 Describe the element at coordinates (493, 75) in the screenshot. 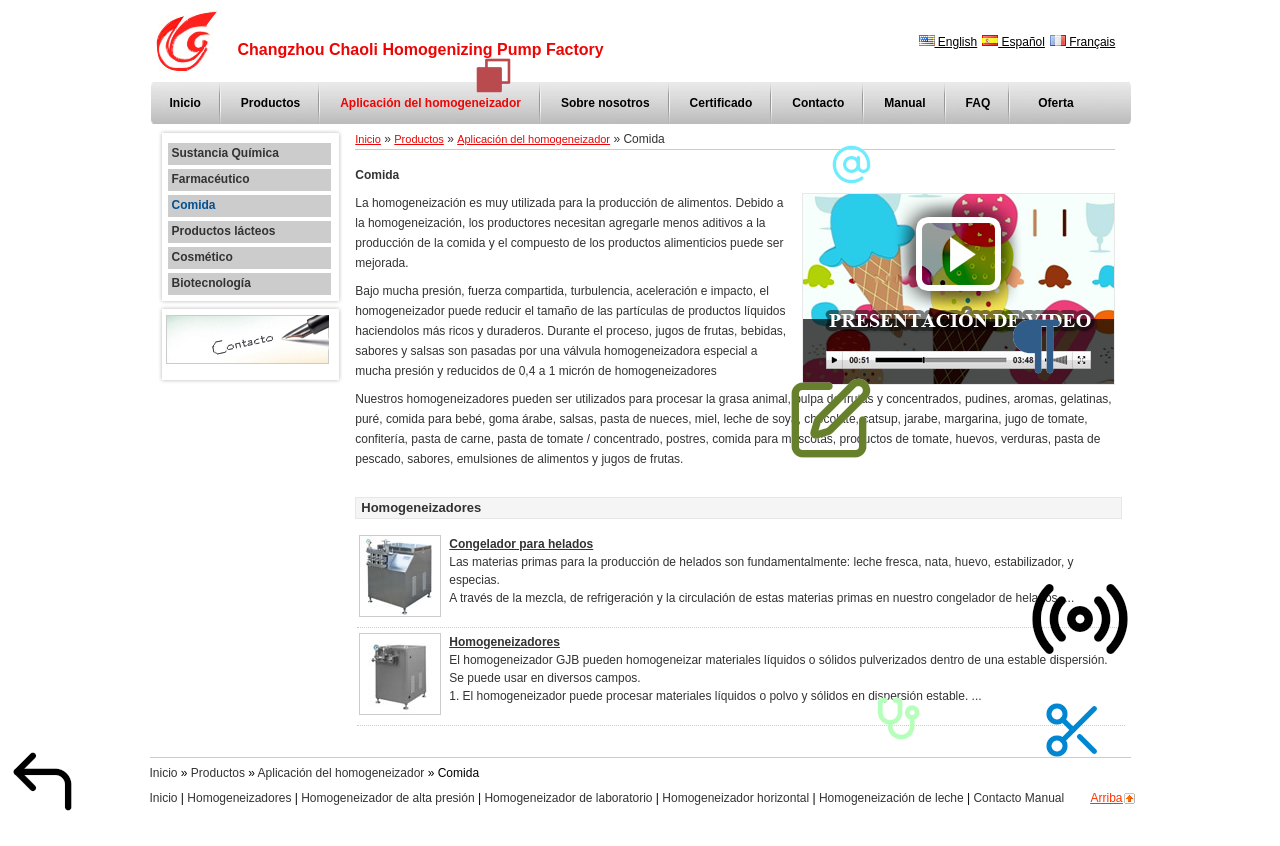

I see `copy to clipboard` at that location.